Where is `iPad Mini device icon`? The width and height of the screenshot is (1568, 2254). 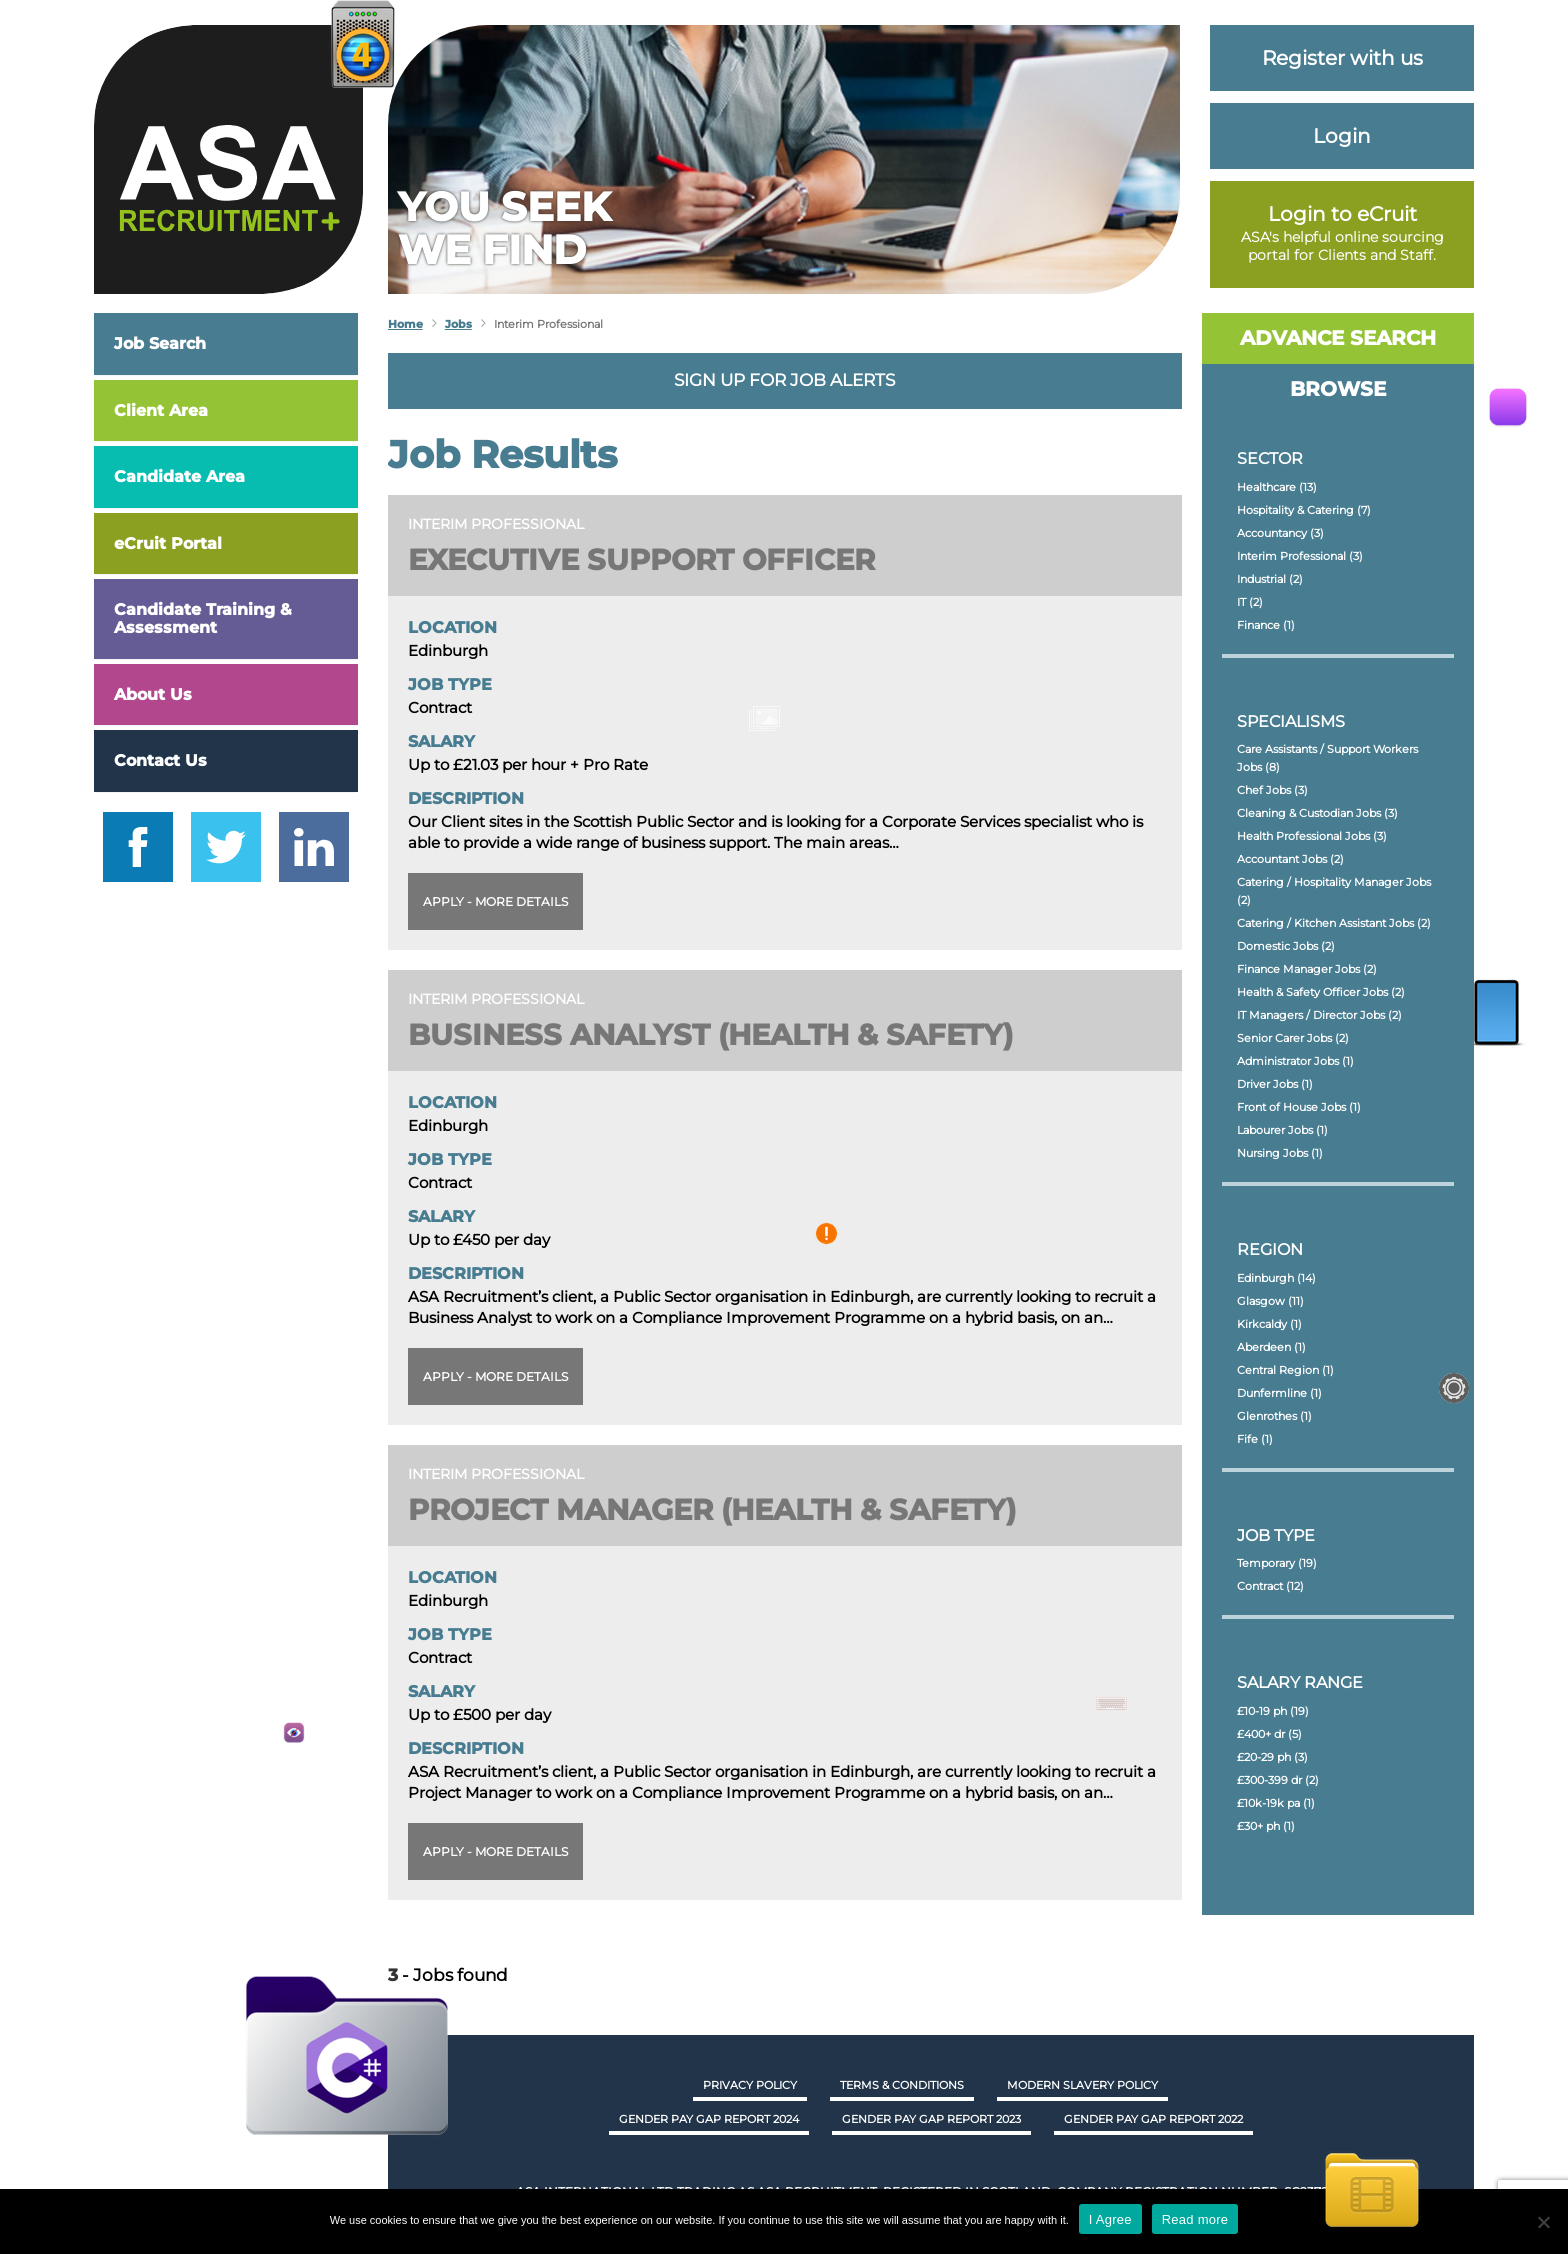
iPad Mini device icon is located at coordinates (1496, 1005).